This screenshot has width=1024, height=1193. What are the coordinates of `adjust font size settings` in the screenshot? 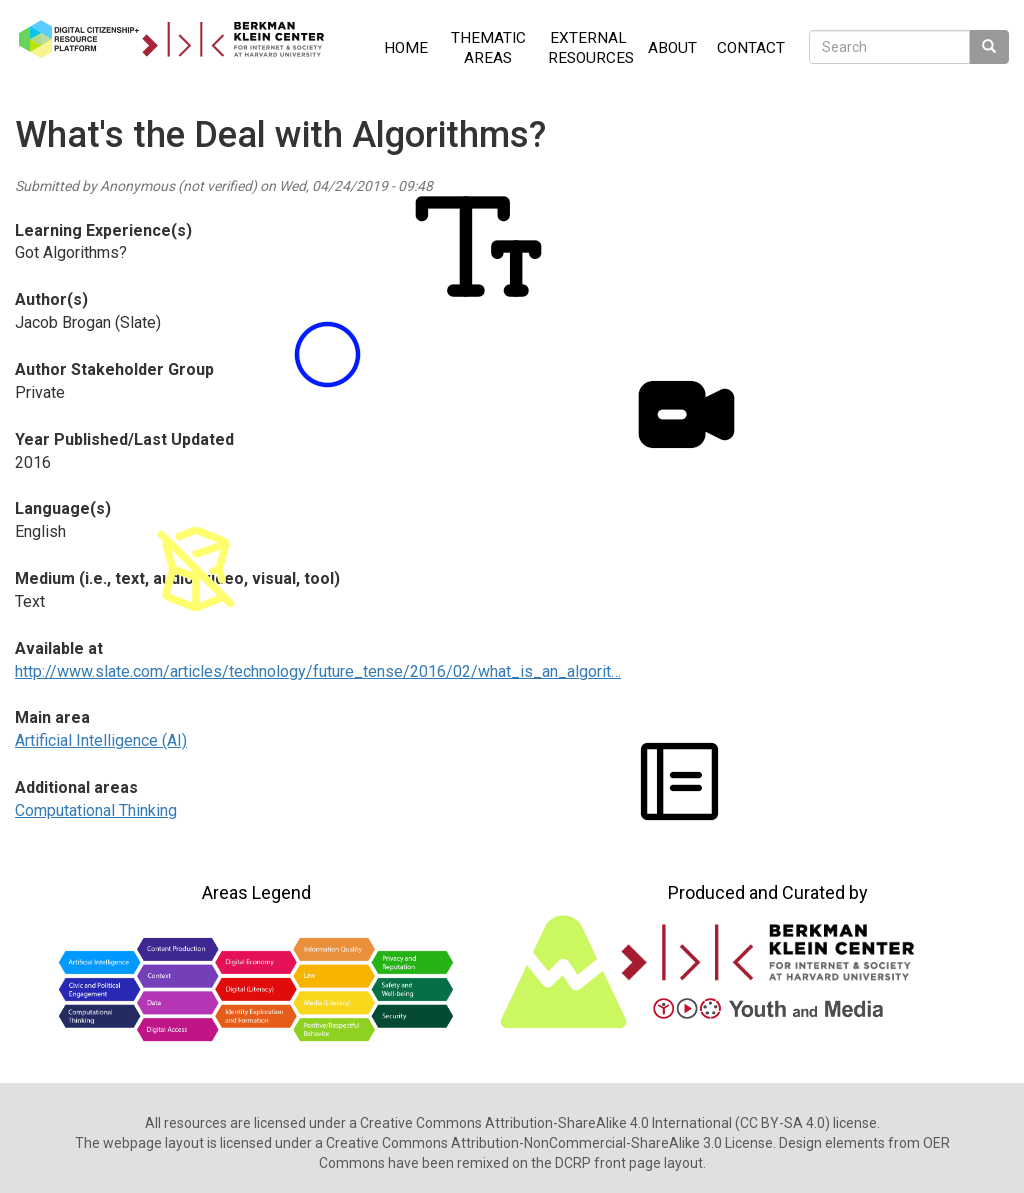 It's located at (478, 246).